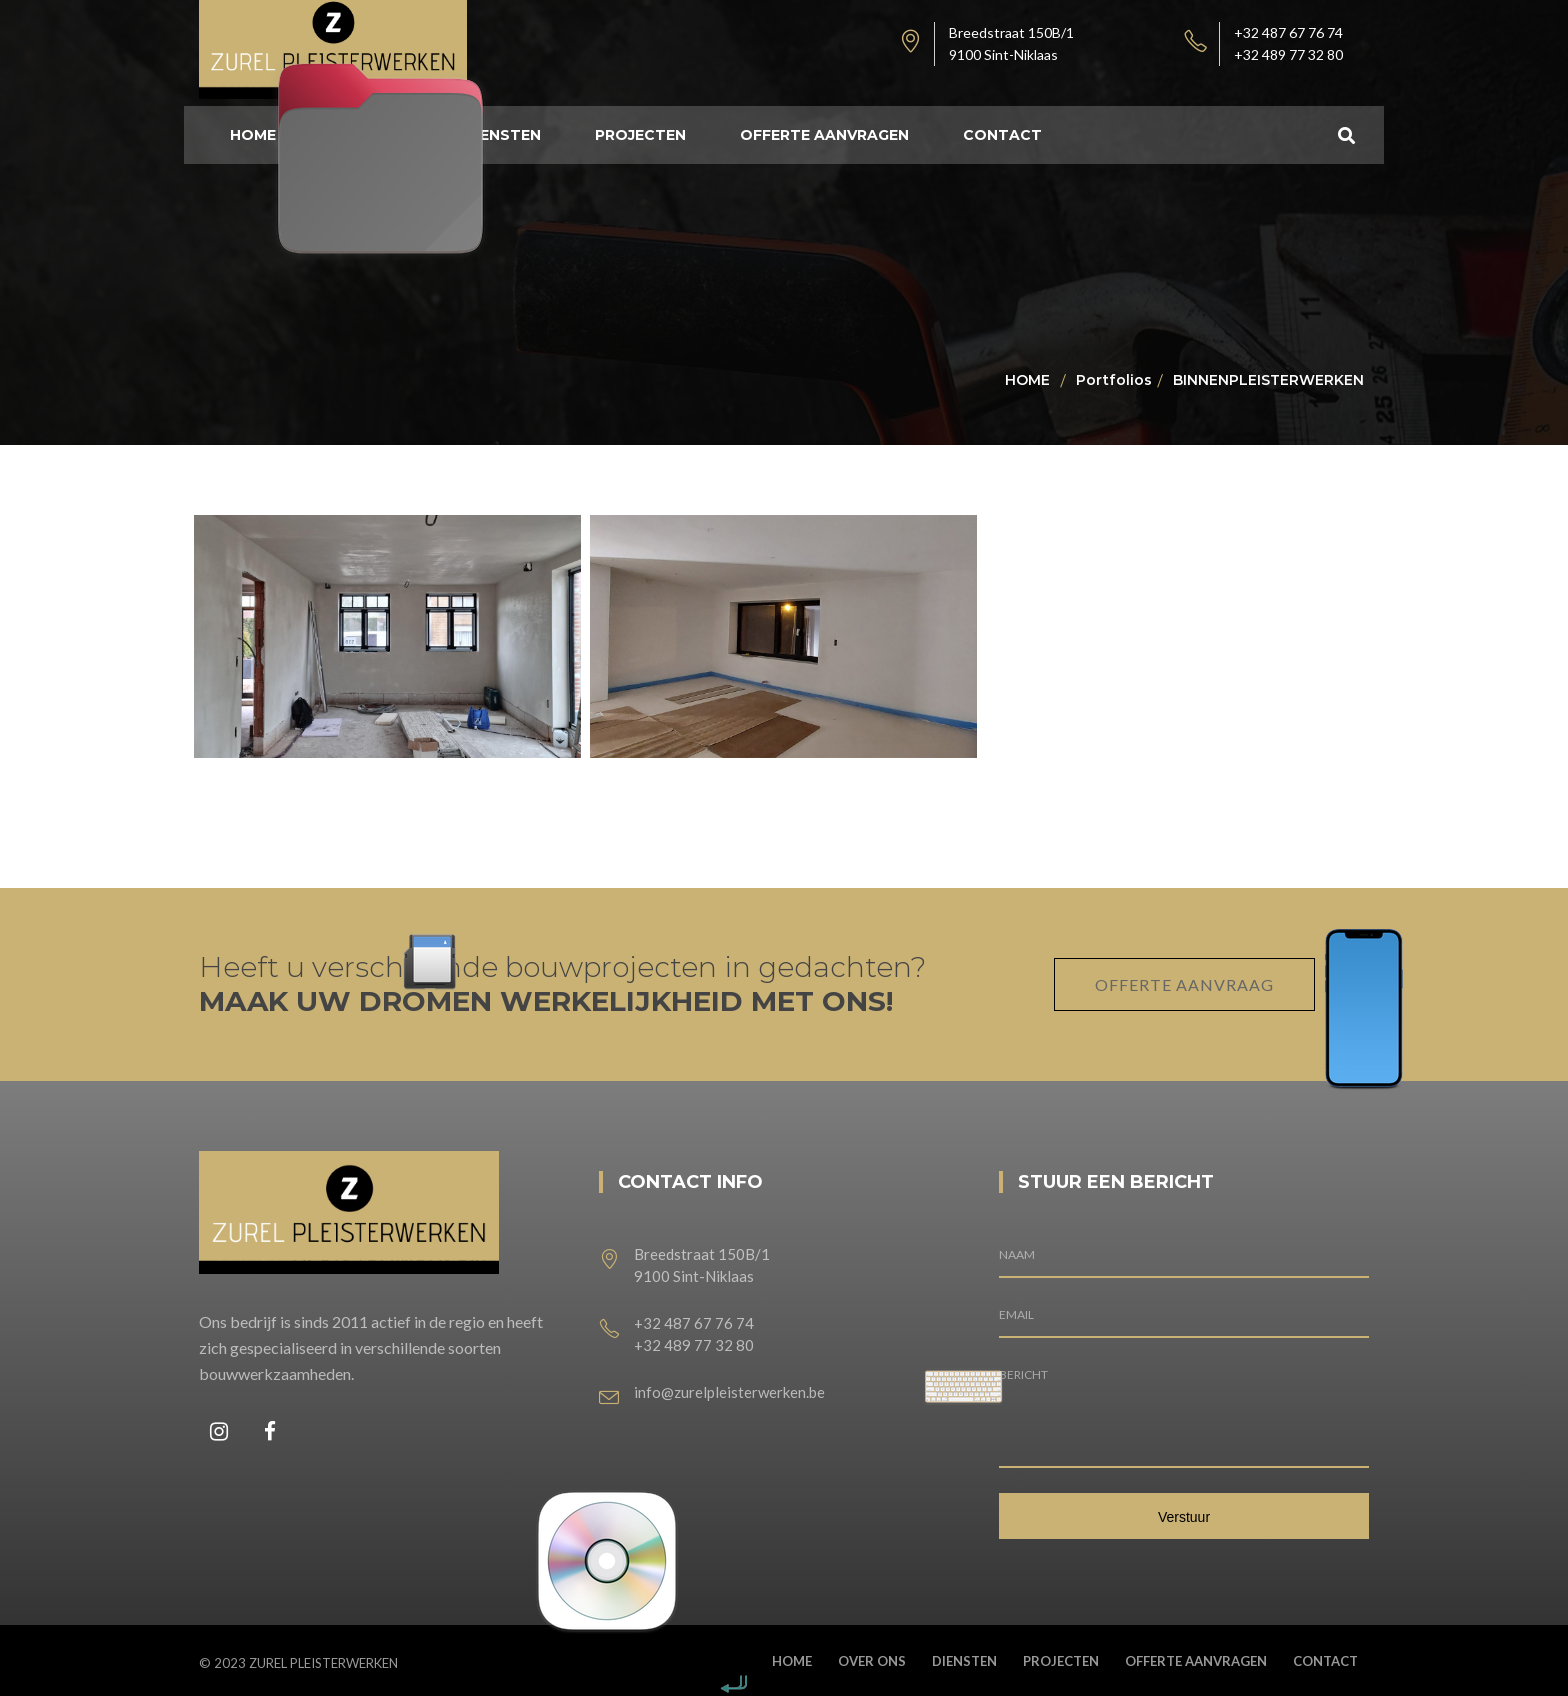 This screenshot has height=1696, width=1568. I want to click on reply to all recipients of an email, so click(733, 1682).